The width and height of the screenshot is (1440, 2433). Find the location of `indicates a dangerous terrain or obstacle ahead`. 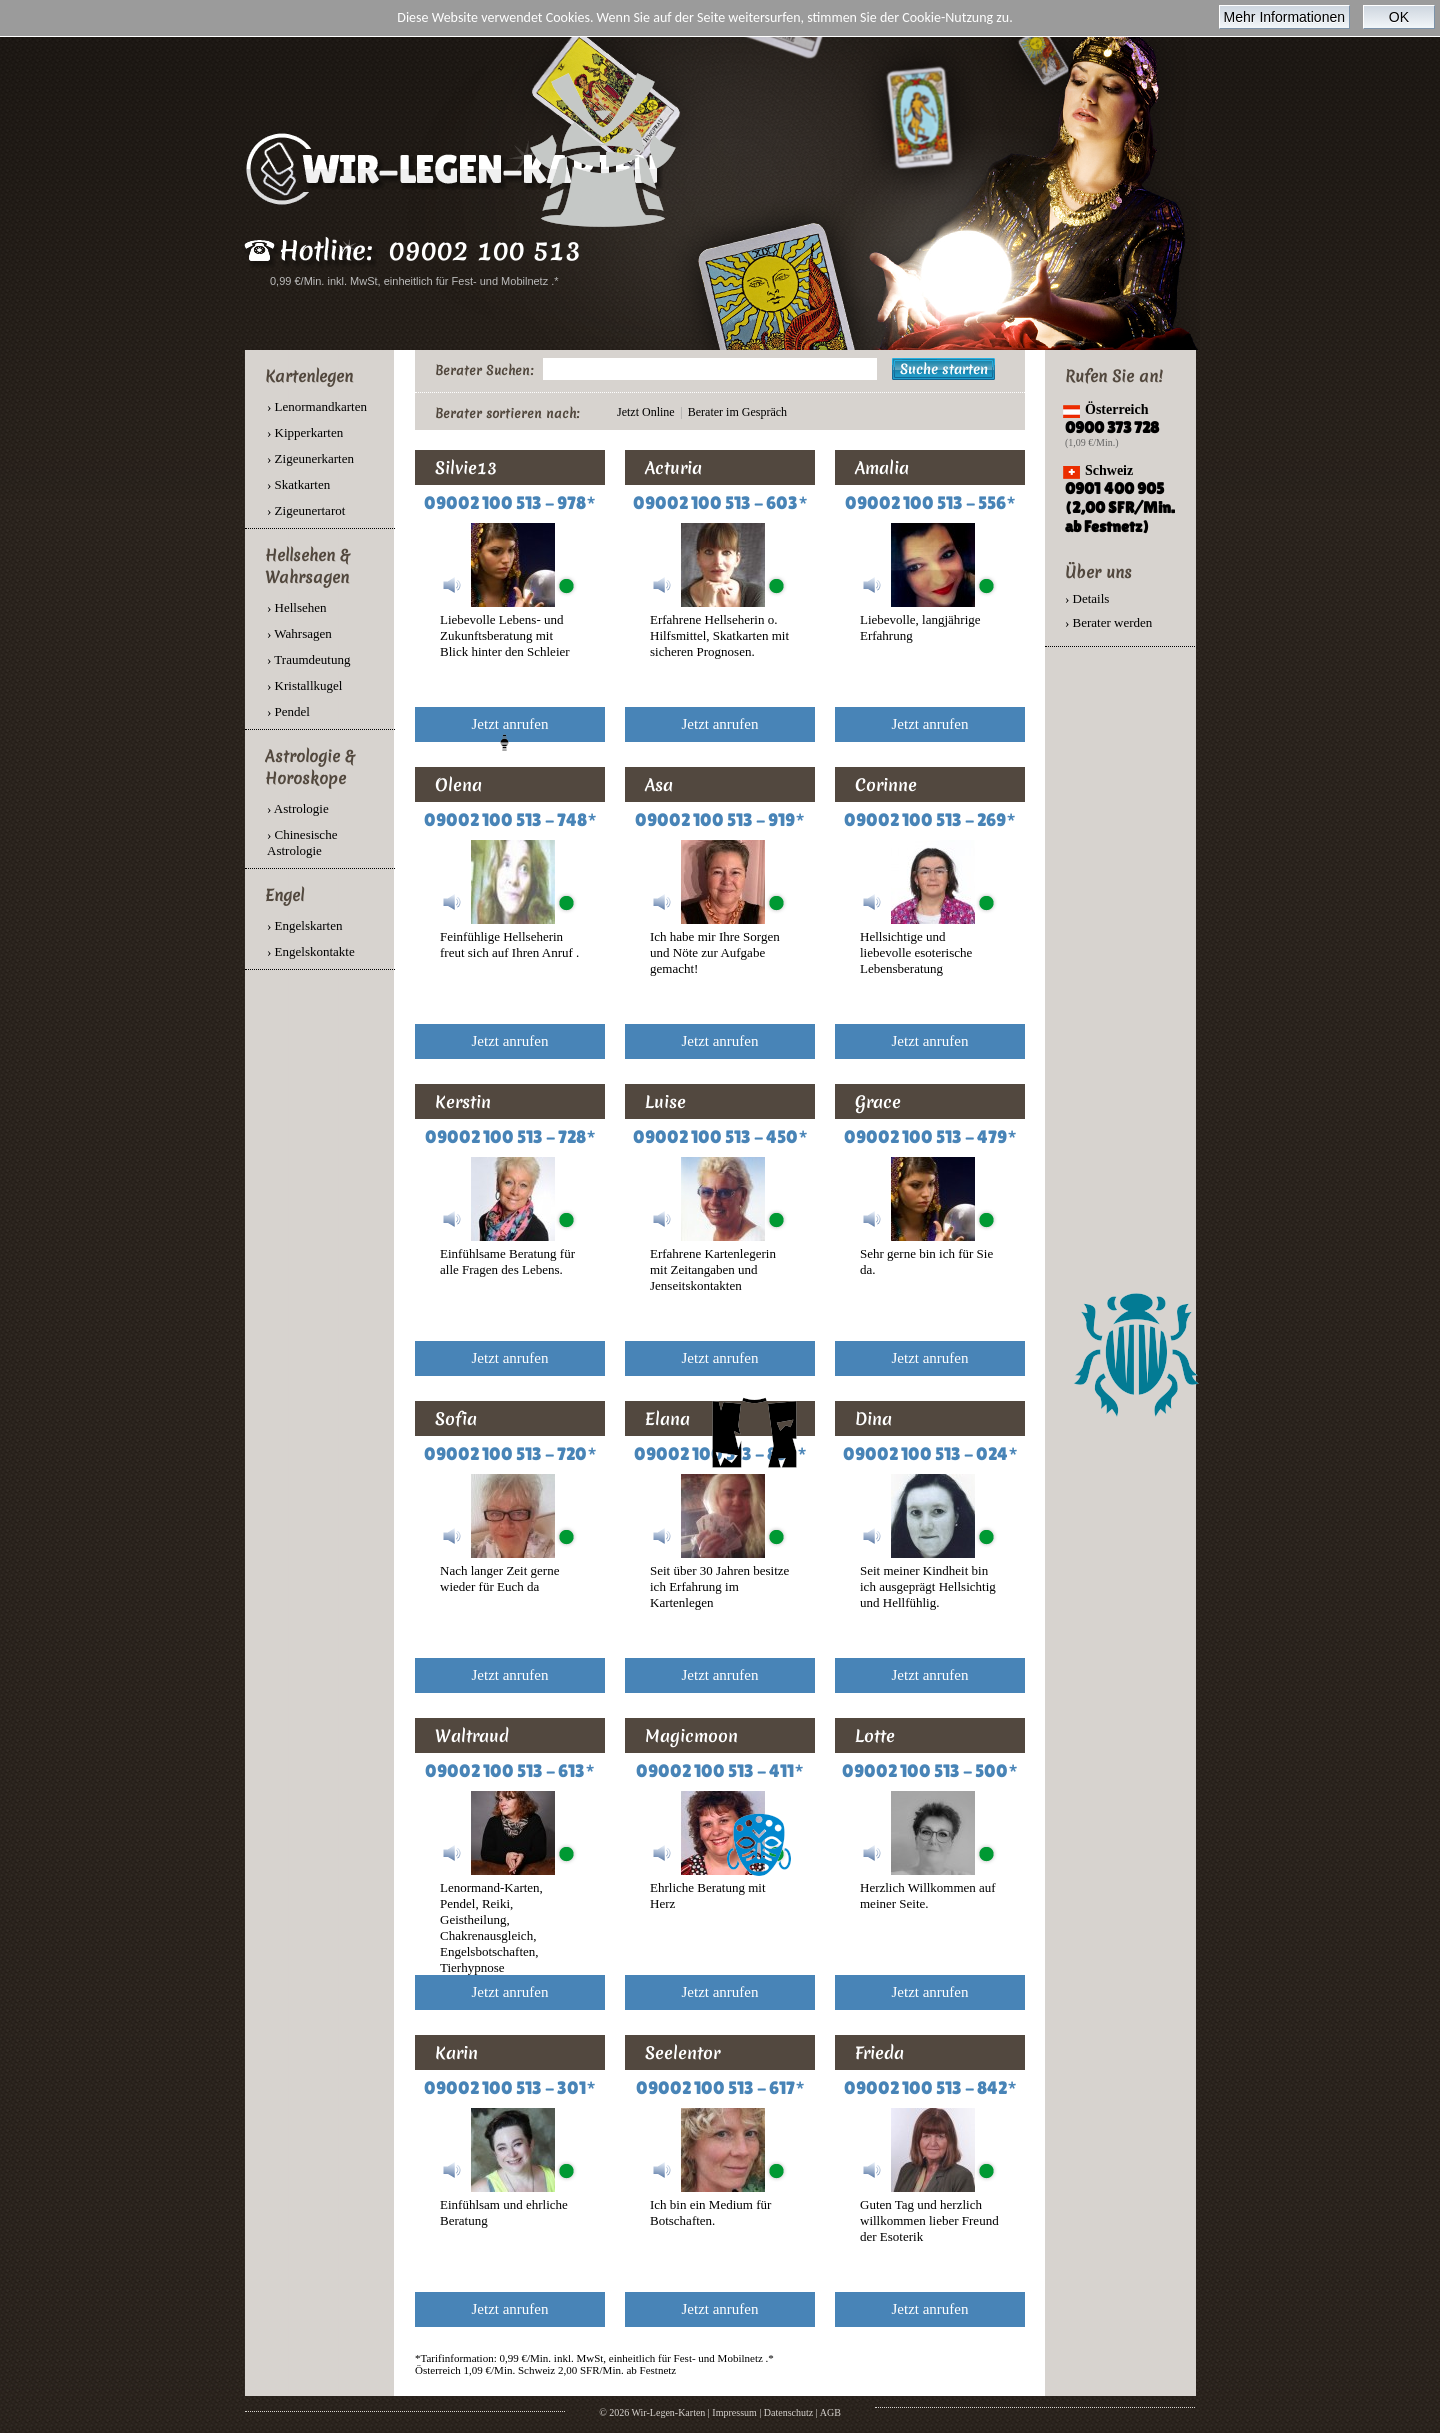

indicates a dangerous terrain or obstacle ahead is located at coordinates (754, 1425).